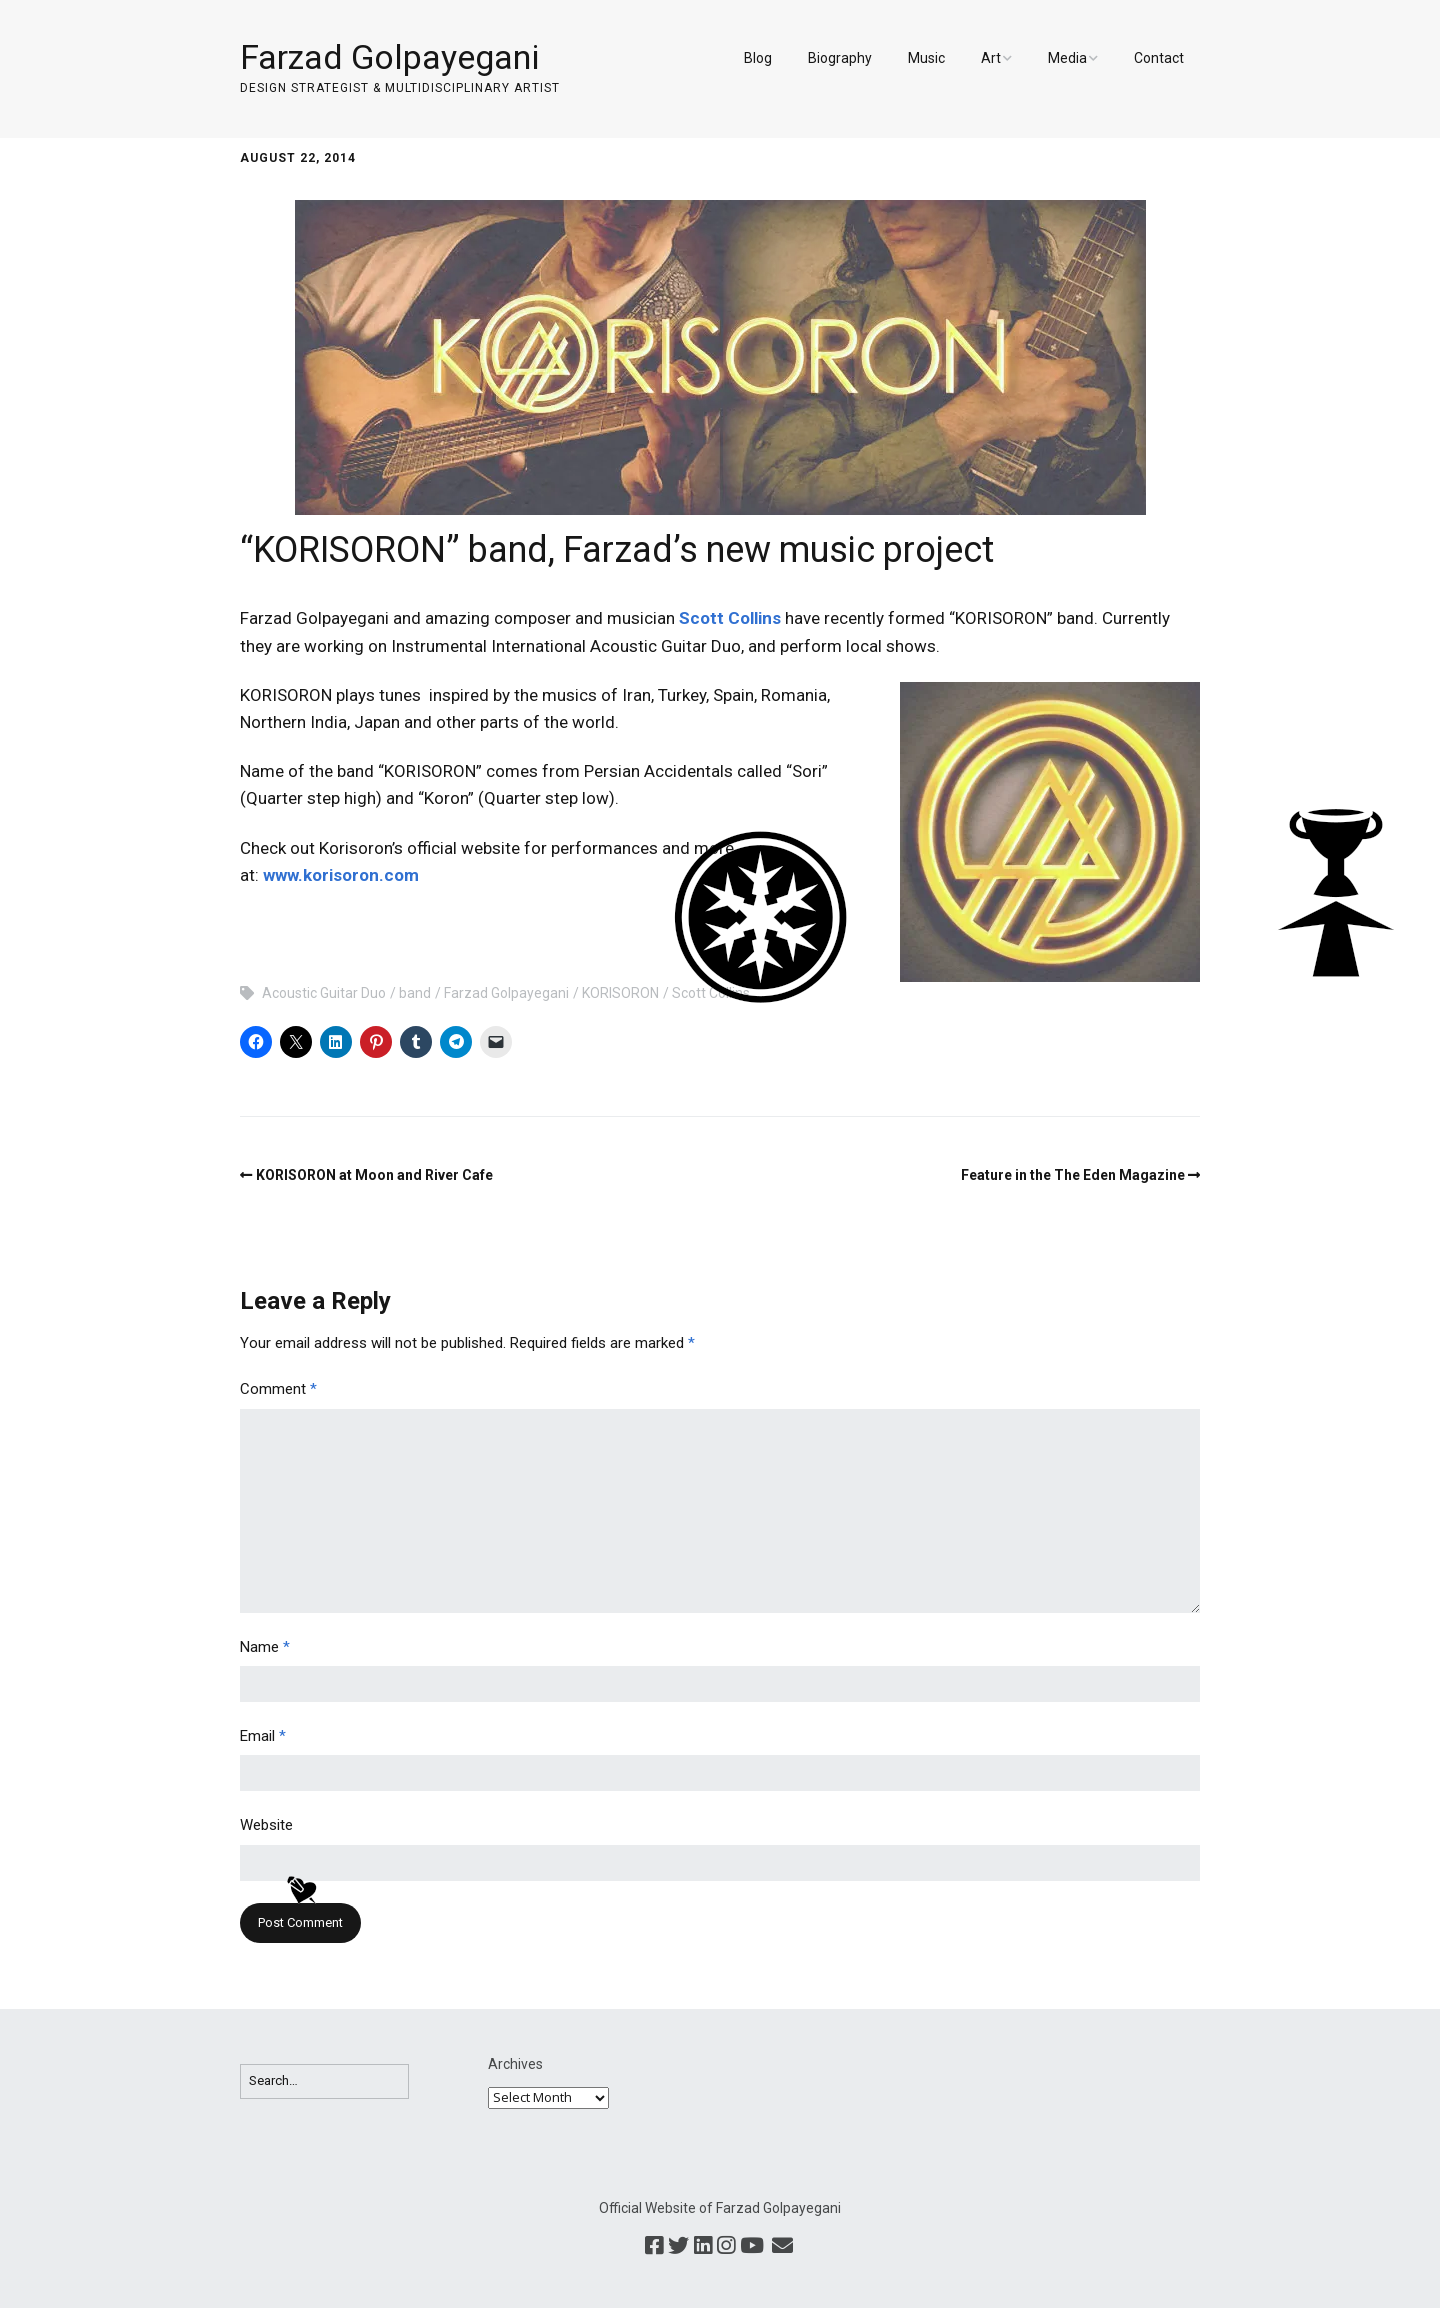 Image resolution: width=1440 pixels, height=2308 pixels. Describe the element at coordinates (761, 918) in the screenshot. I see `activate ice or frost ability` at that location.